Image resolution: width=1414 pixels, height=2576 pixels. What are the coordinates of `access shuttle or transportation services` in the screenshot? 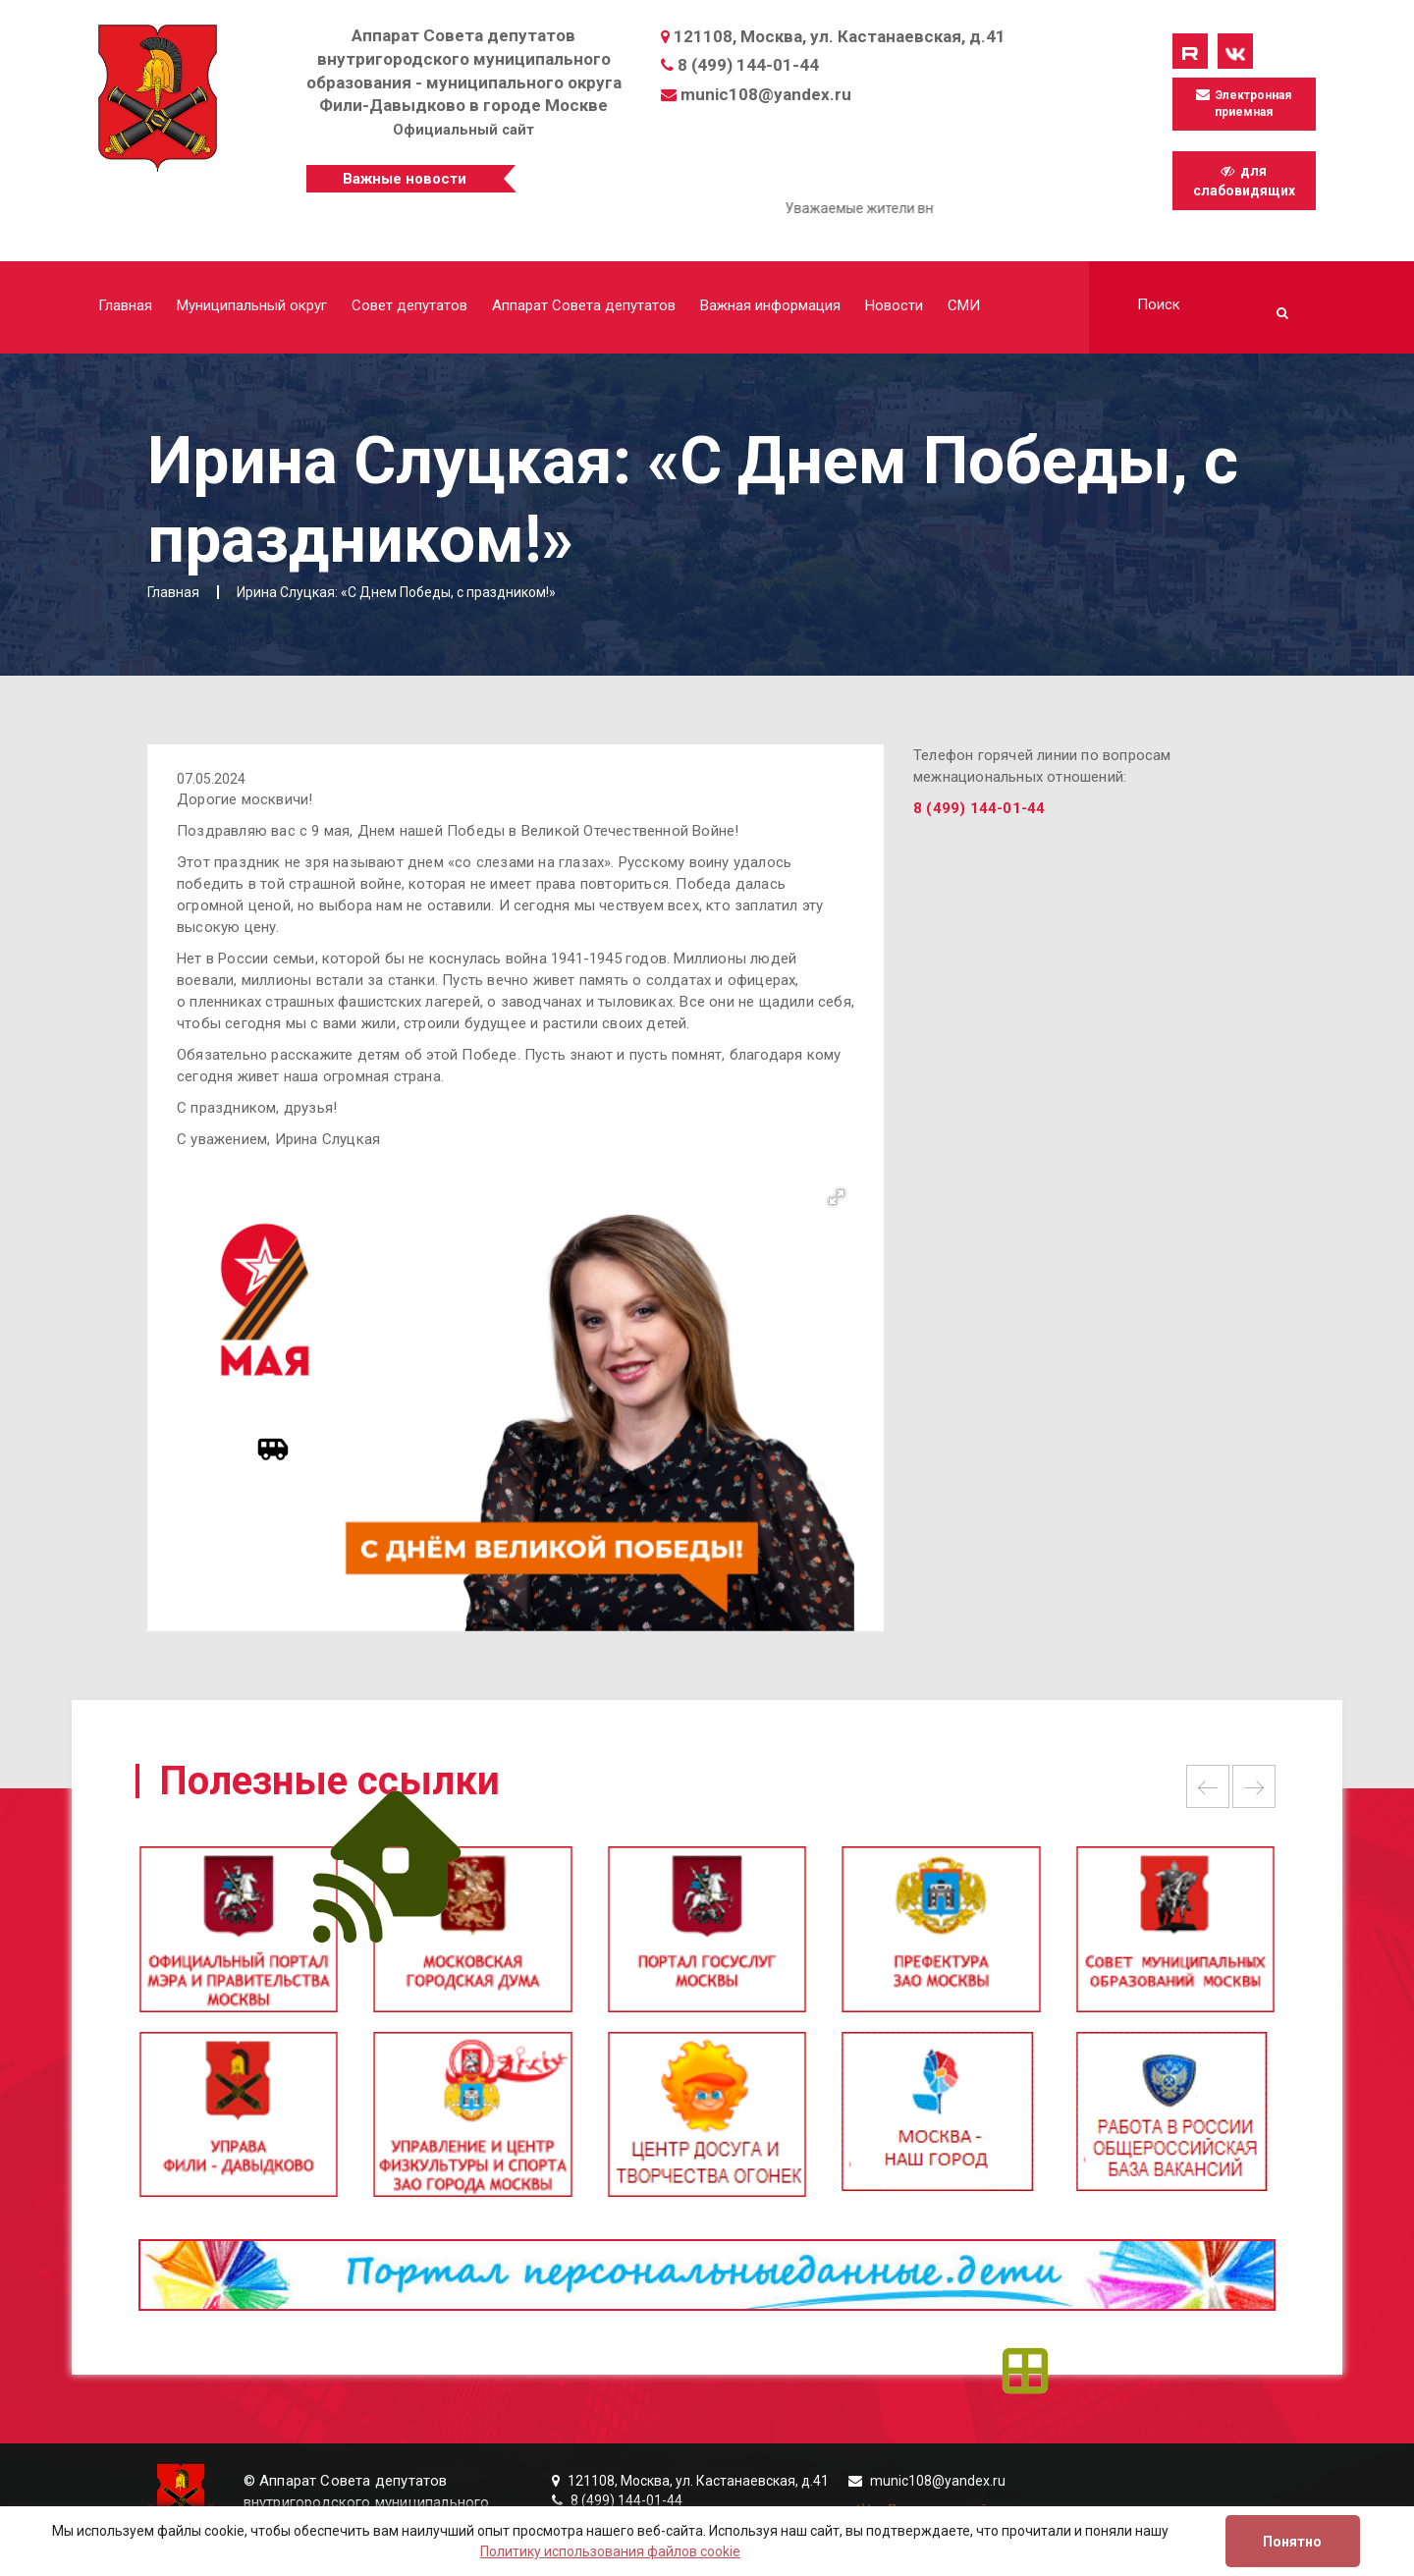 It's located at (273, 1449).